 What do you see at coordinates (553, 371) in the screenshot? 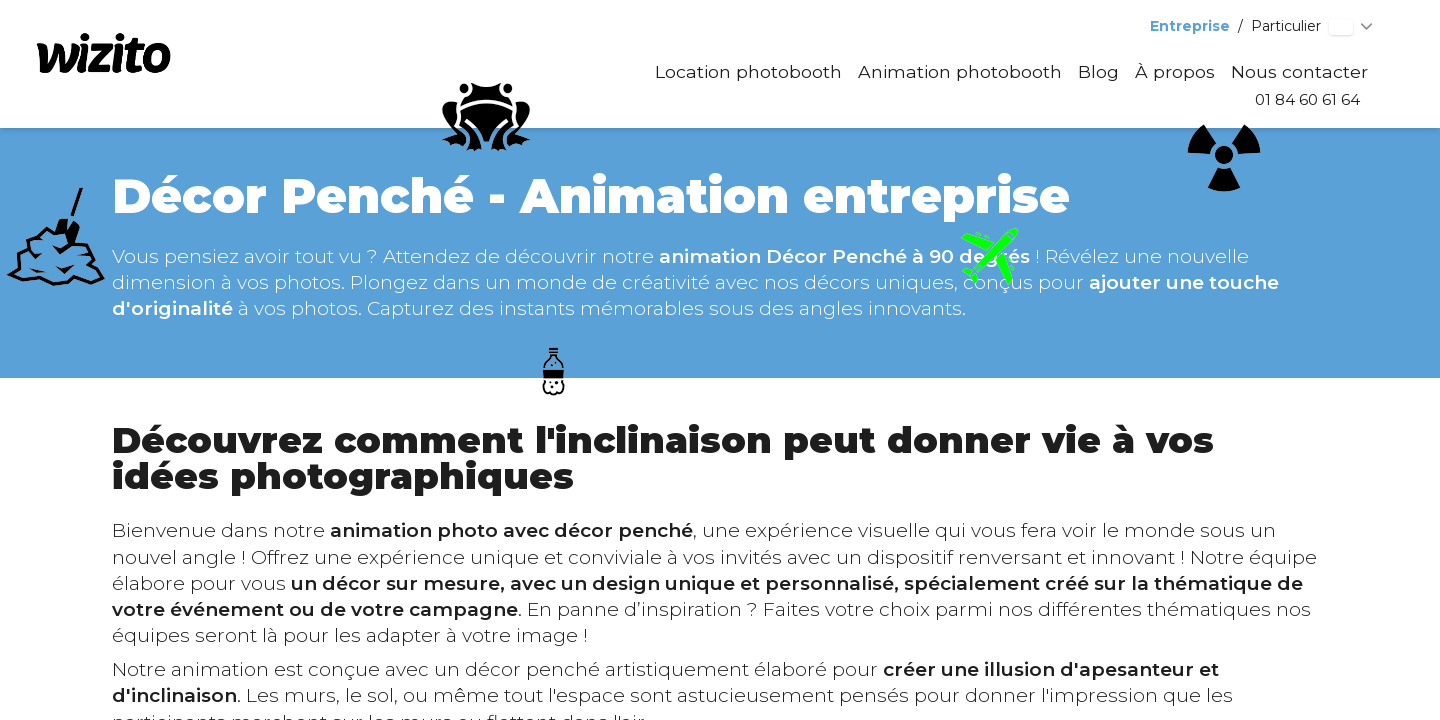
I see `select a beverage or drink item` at bounding box center [553, 371].